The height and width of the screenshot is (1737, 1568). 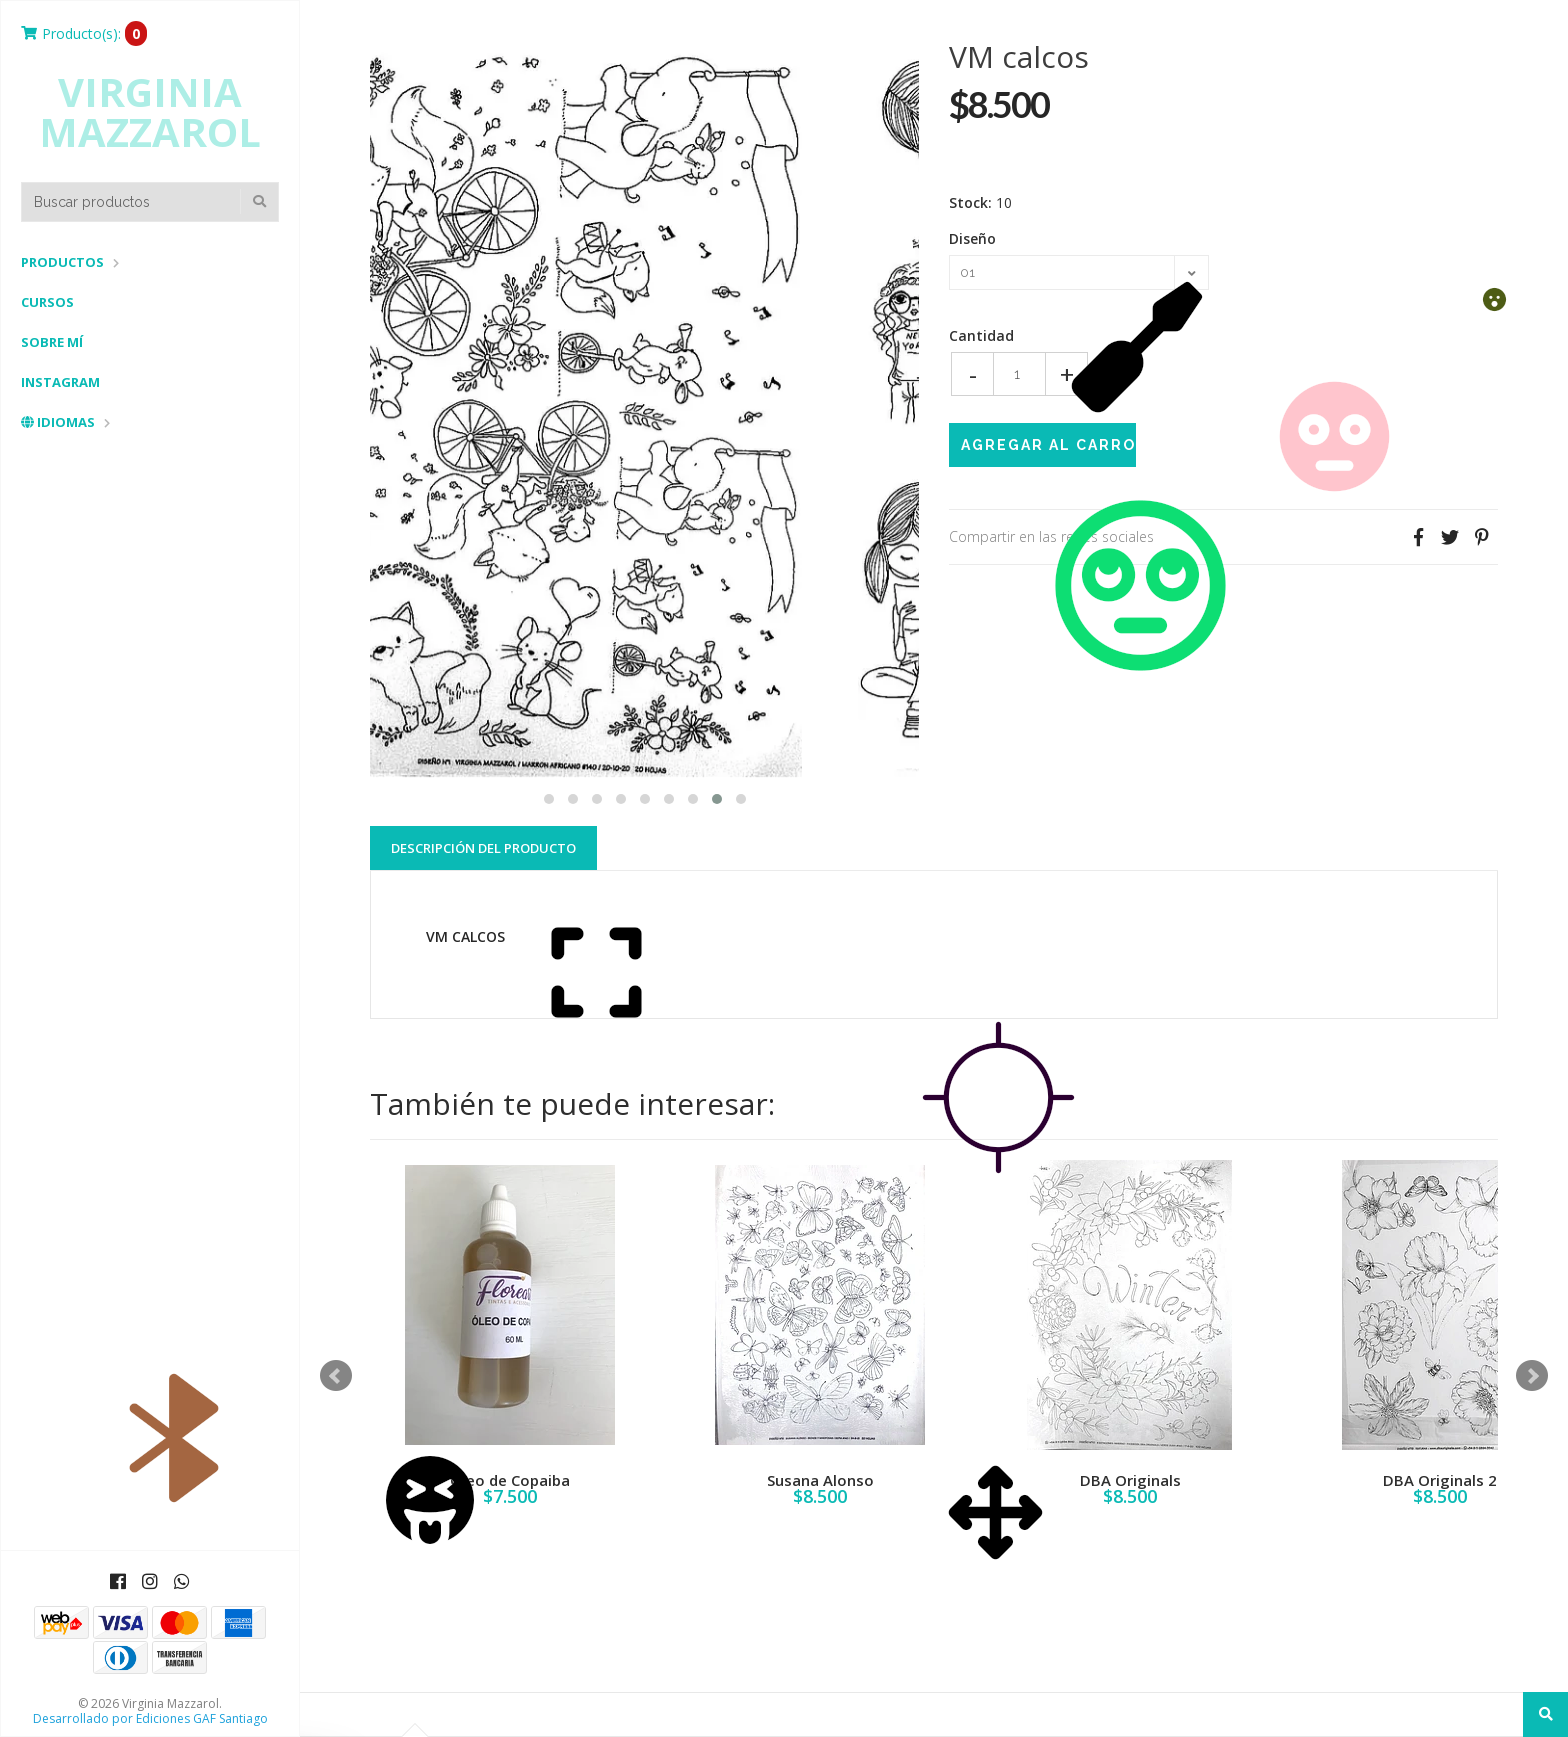 What do you see at coordinates (998, 1097) in the screenshot?
I see `access current location` at bounding box center [998, 1097].